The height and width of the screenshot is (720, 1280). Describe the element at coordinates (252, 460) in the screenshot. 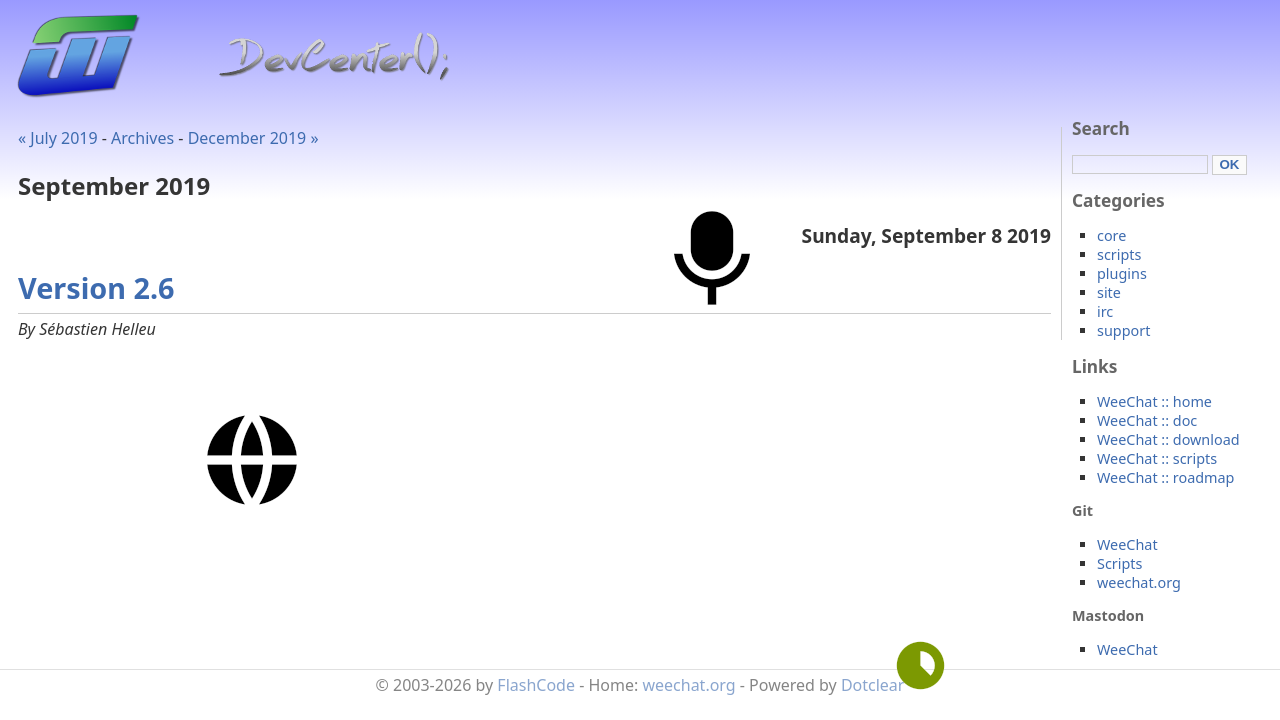

I see `access global or international settings` at that location.